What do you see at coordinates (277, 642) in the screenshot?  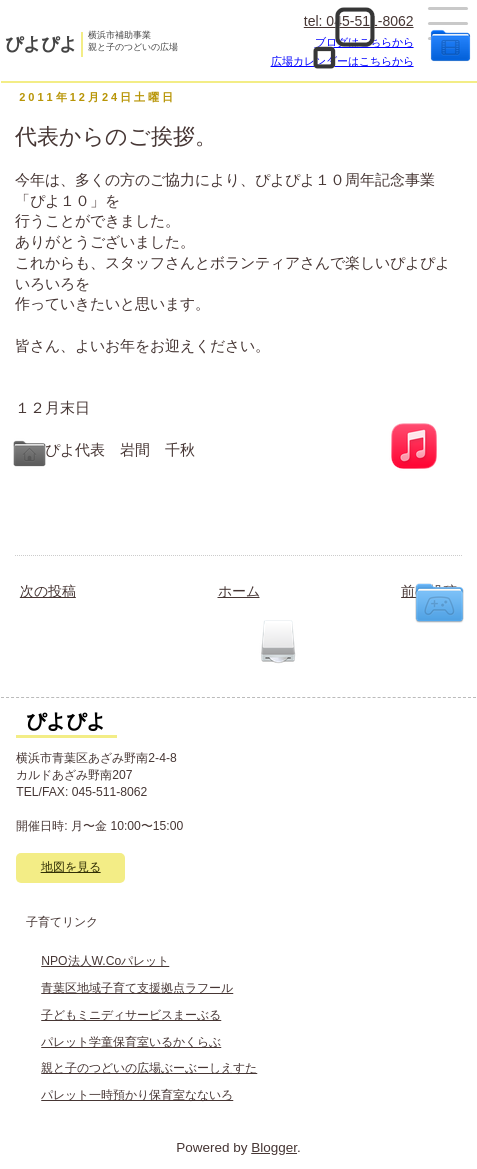 I see `access optical disc drive` at bounding box center [277, 642].